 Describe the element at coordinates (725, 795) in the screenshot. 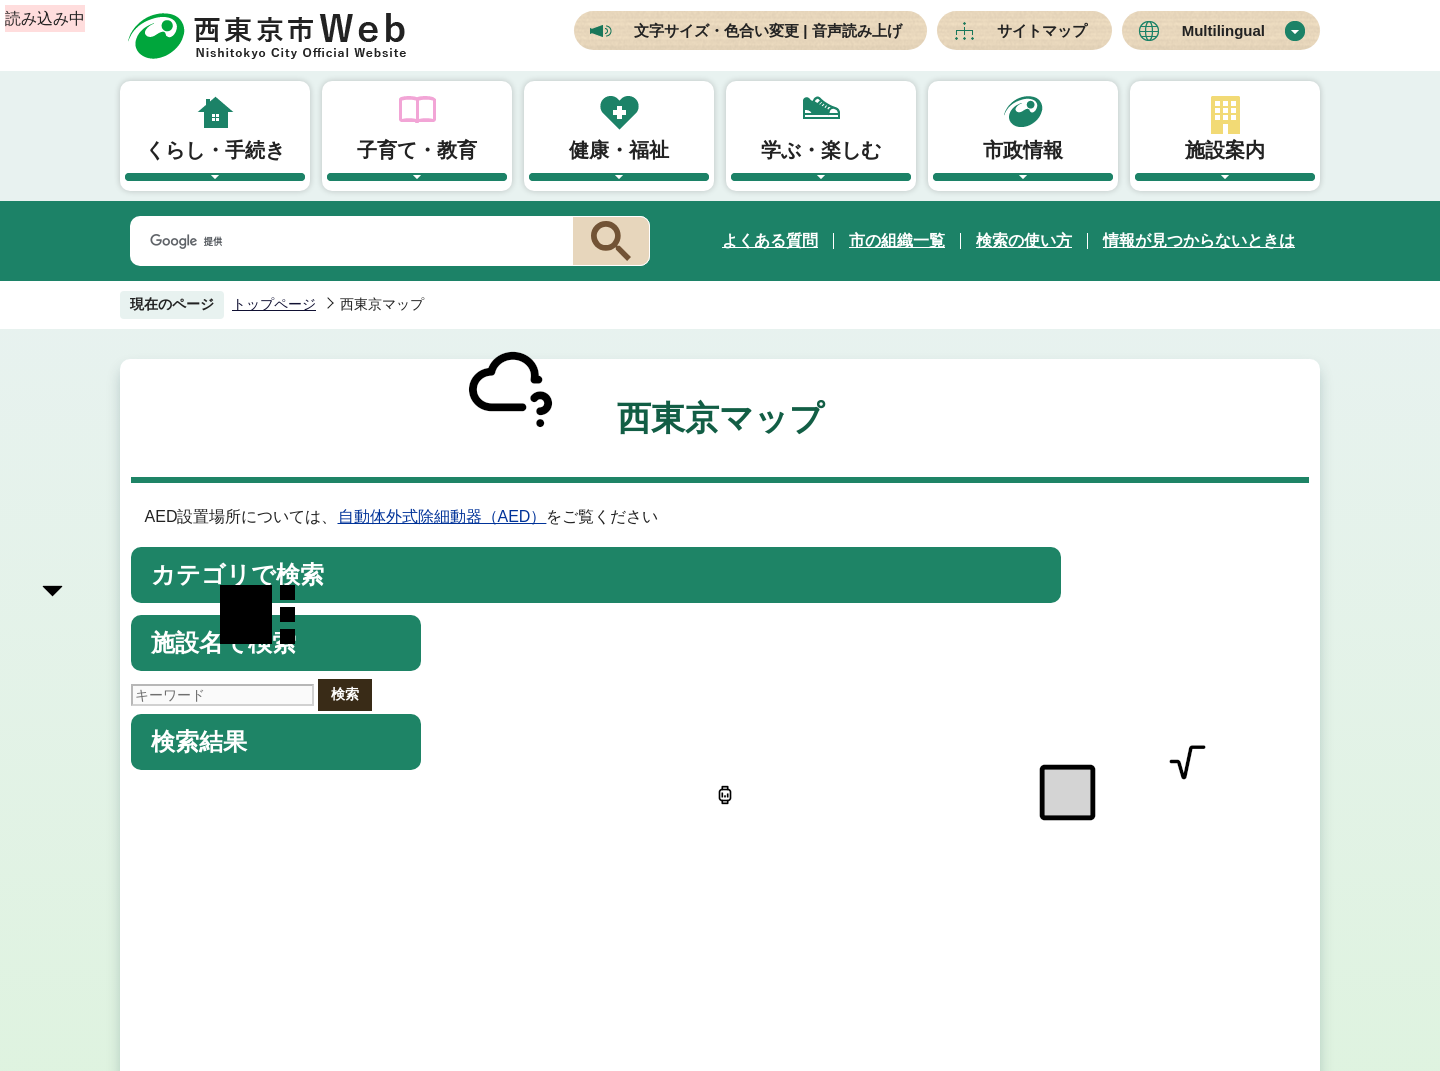

I see `view fitness or health statistics on smartwatch` at that location.